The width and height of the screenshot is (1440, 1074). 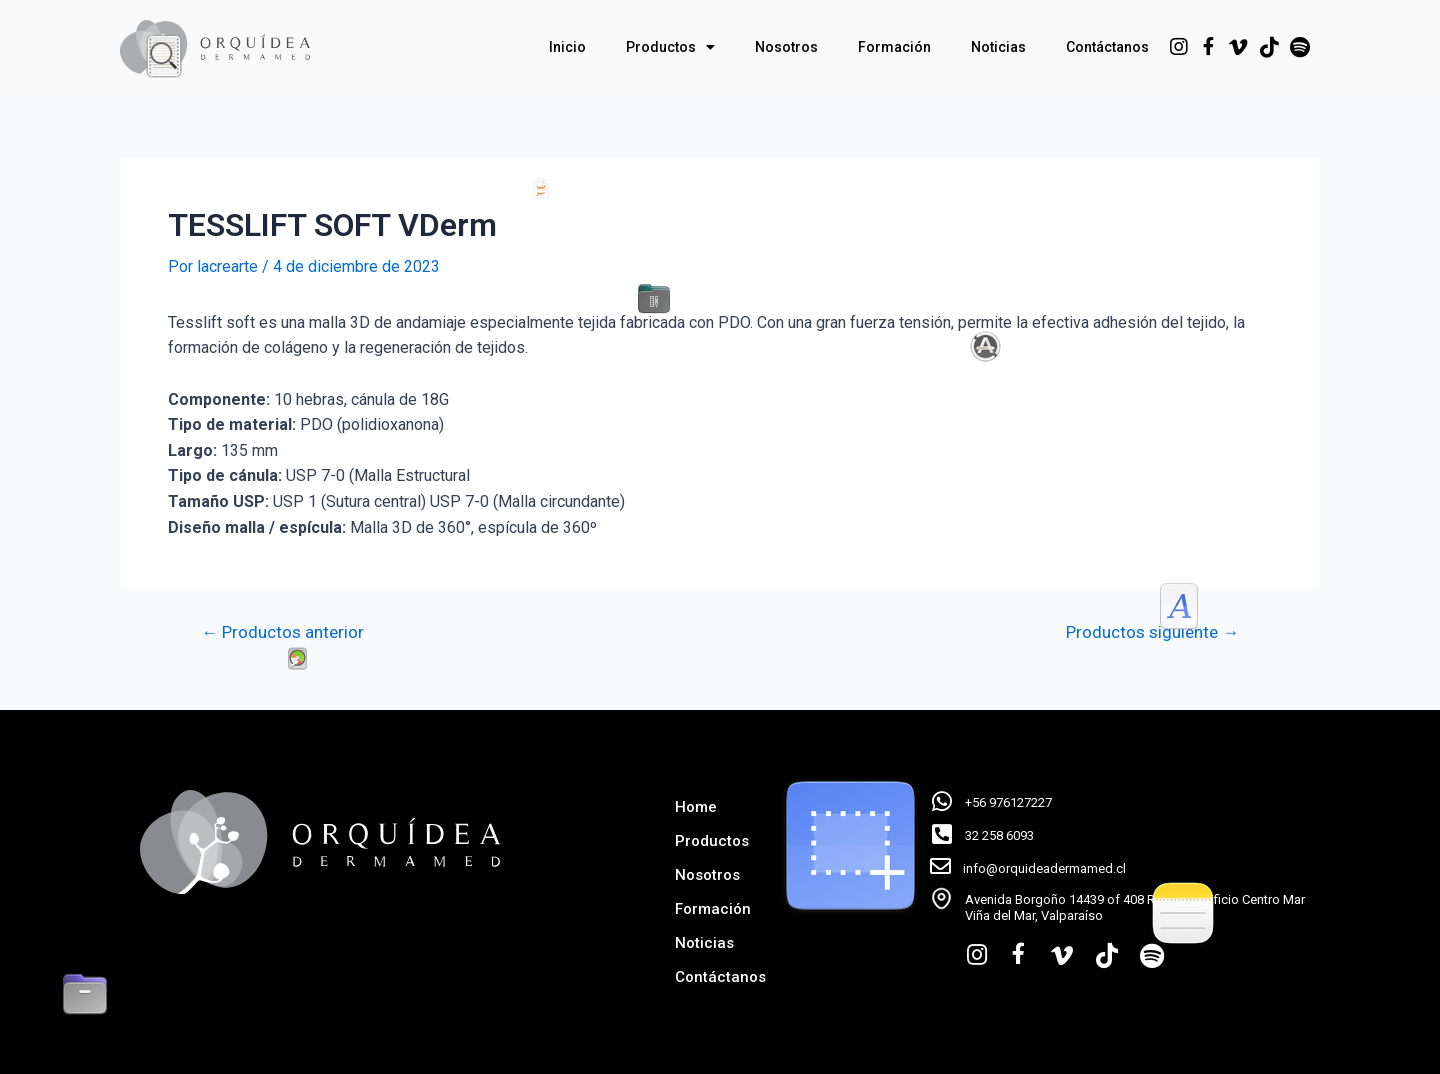 What do you see at coordinates (164, 56) in the screenshot?
I see `open the system logs application` at bounding box center [164, 56].